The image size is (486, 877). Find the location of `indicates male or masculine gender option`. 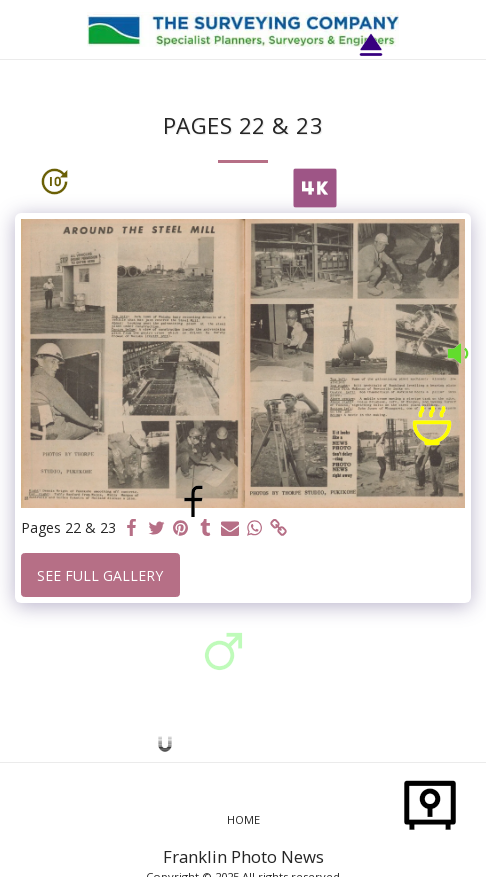

indicates male or masculine gender option is located at coordinates (222, 650).